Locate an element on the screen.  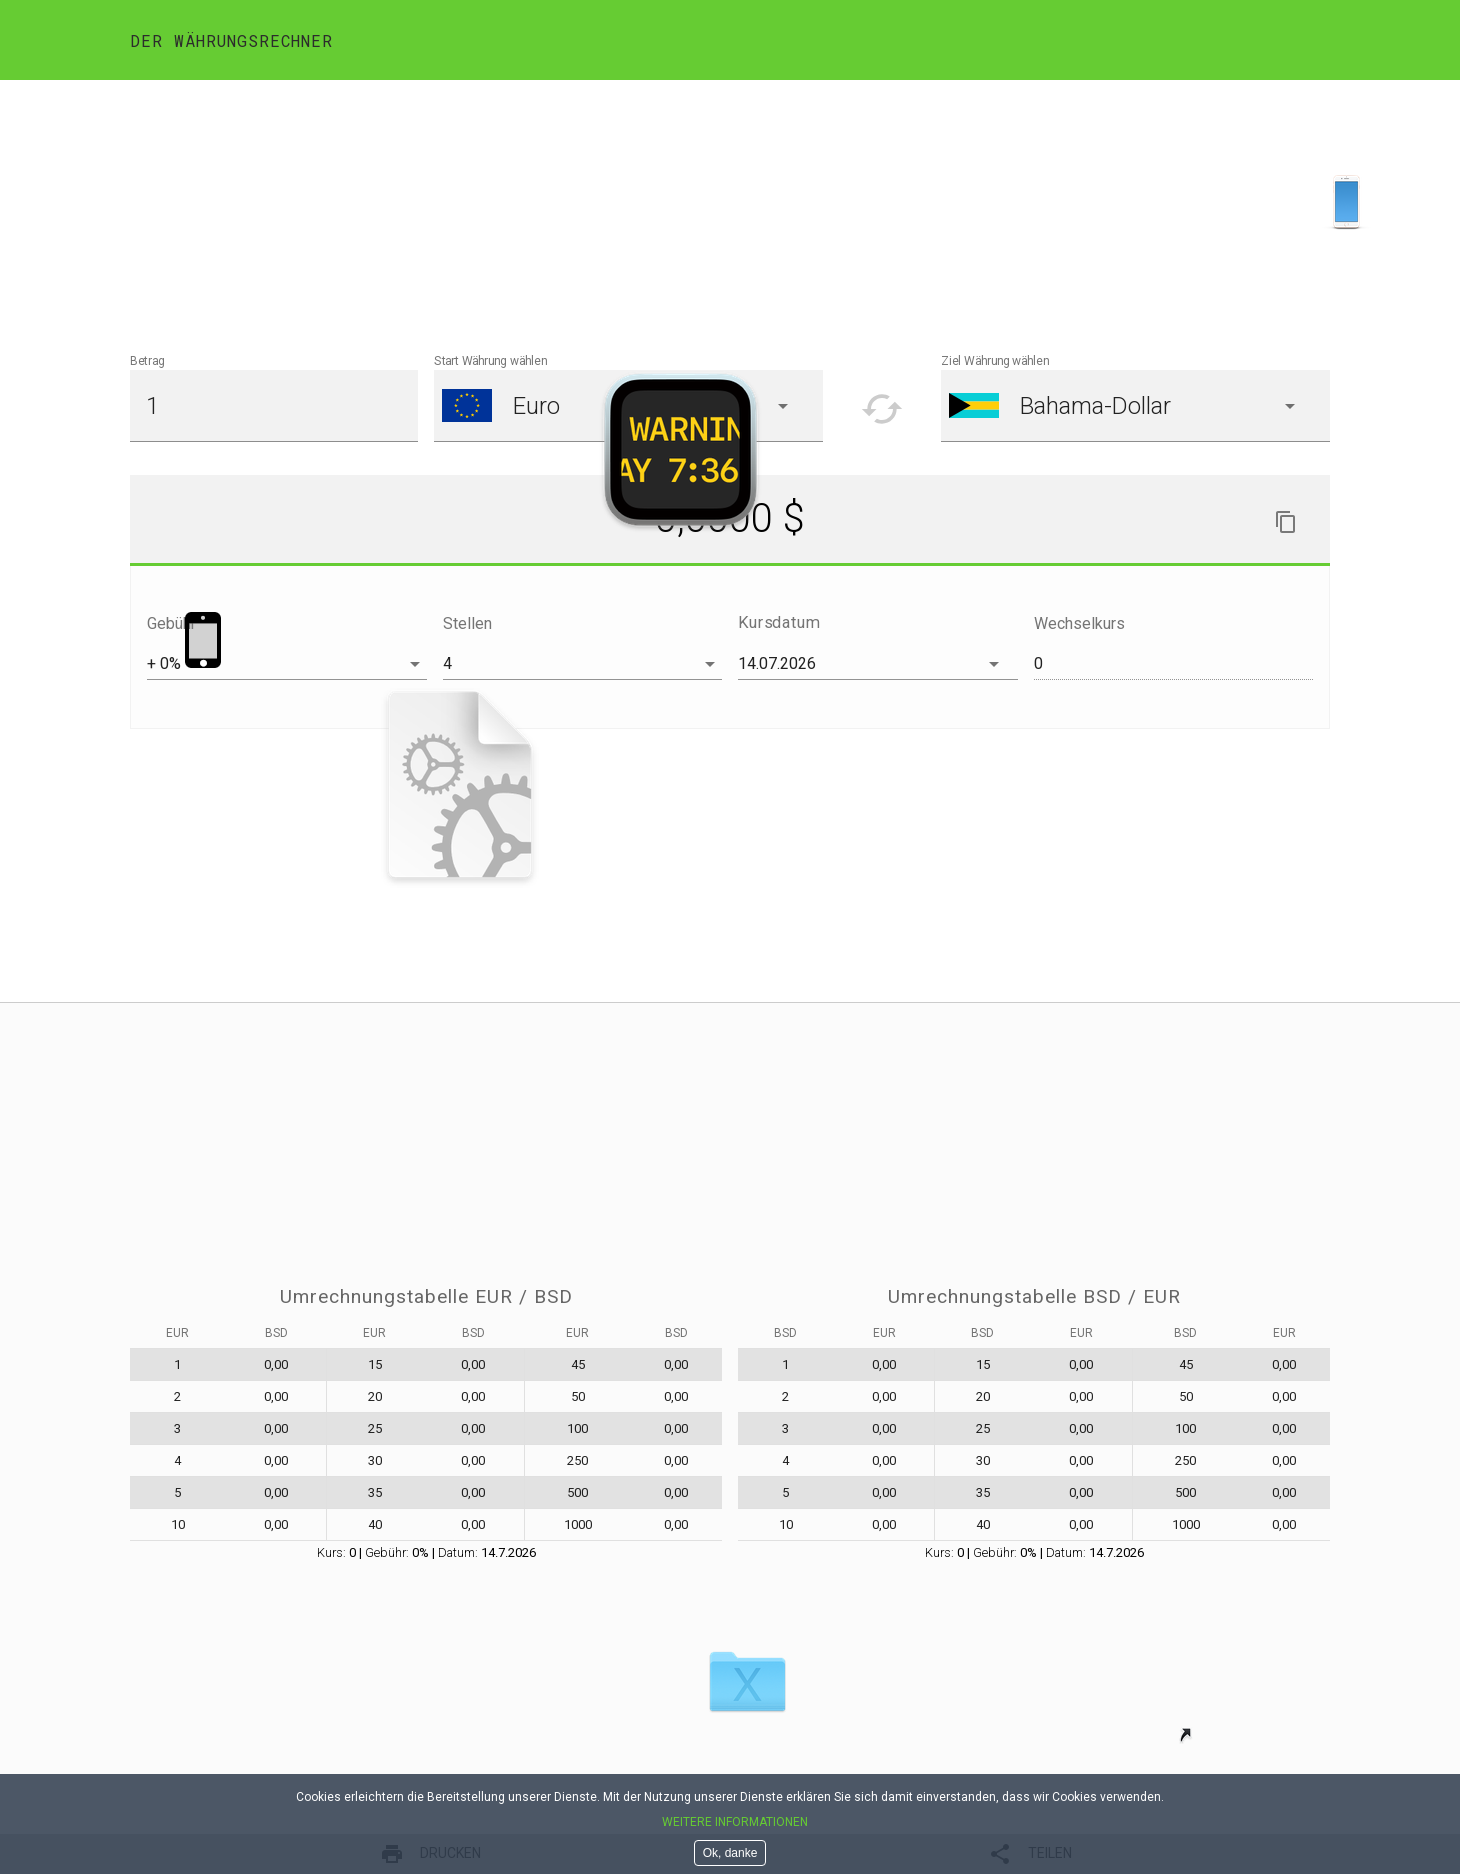
indicates a file or folder alias/shortcut is located at coordinates (1225, 1698).